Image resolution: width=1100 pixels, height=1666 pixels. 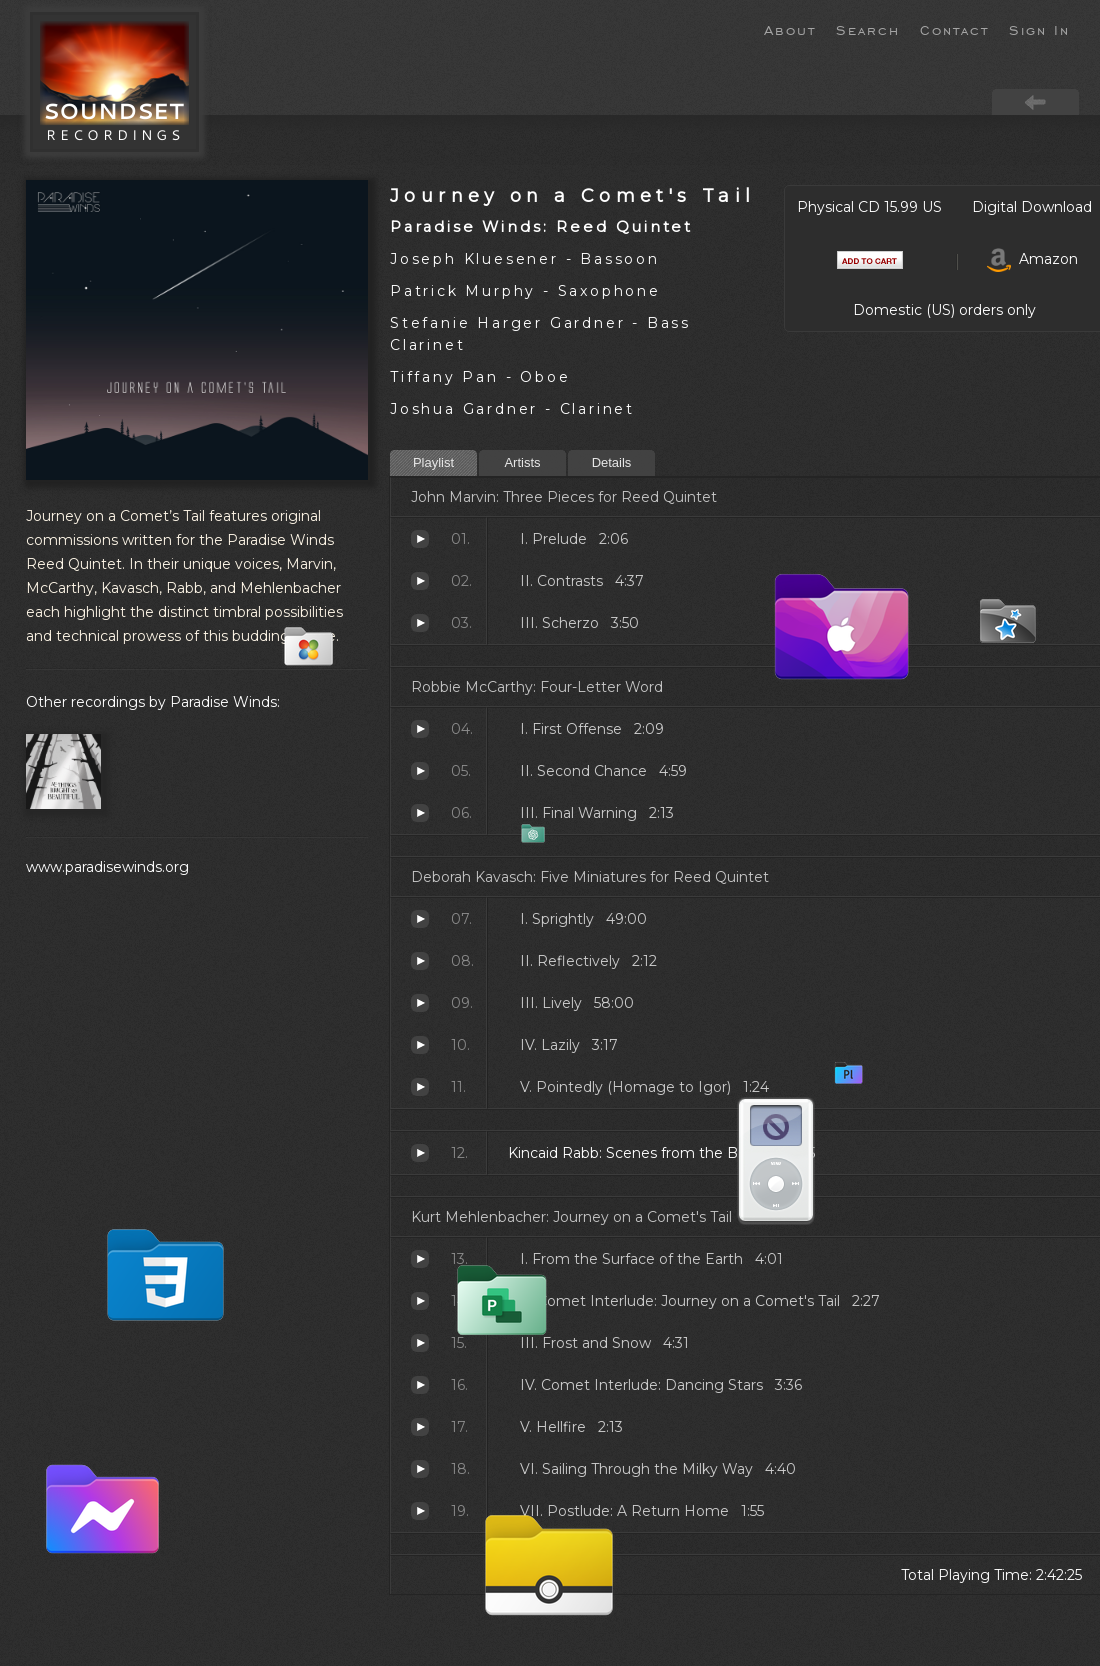 What do you see at coordinates (848, 1073) in the screenshot?
I see `open folder containing Adobe Prelude project files` at bounding box center [848, 1073].